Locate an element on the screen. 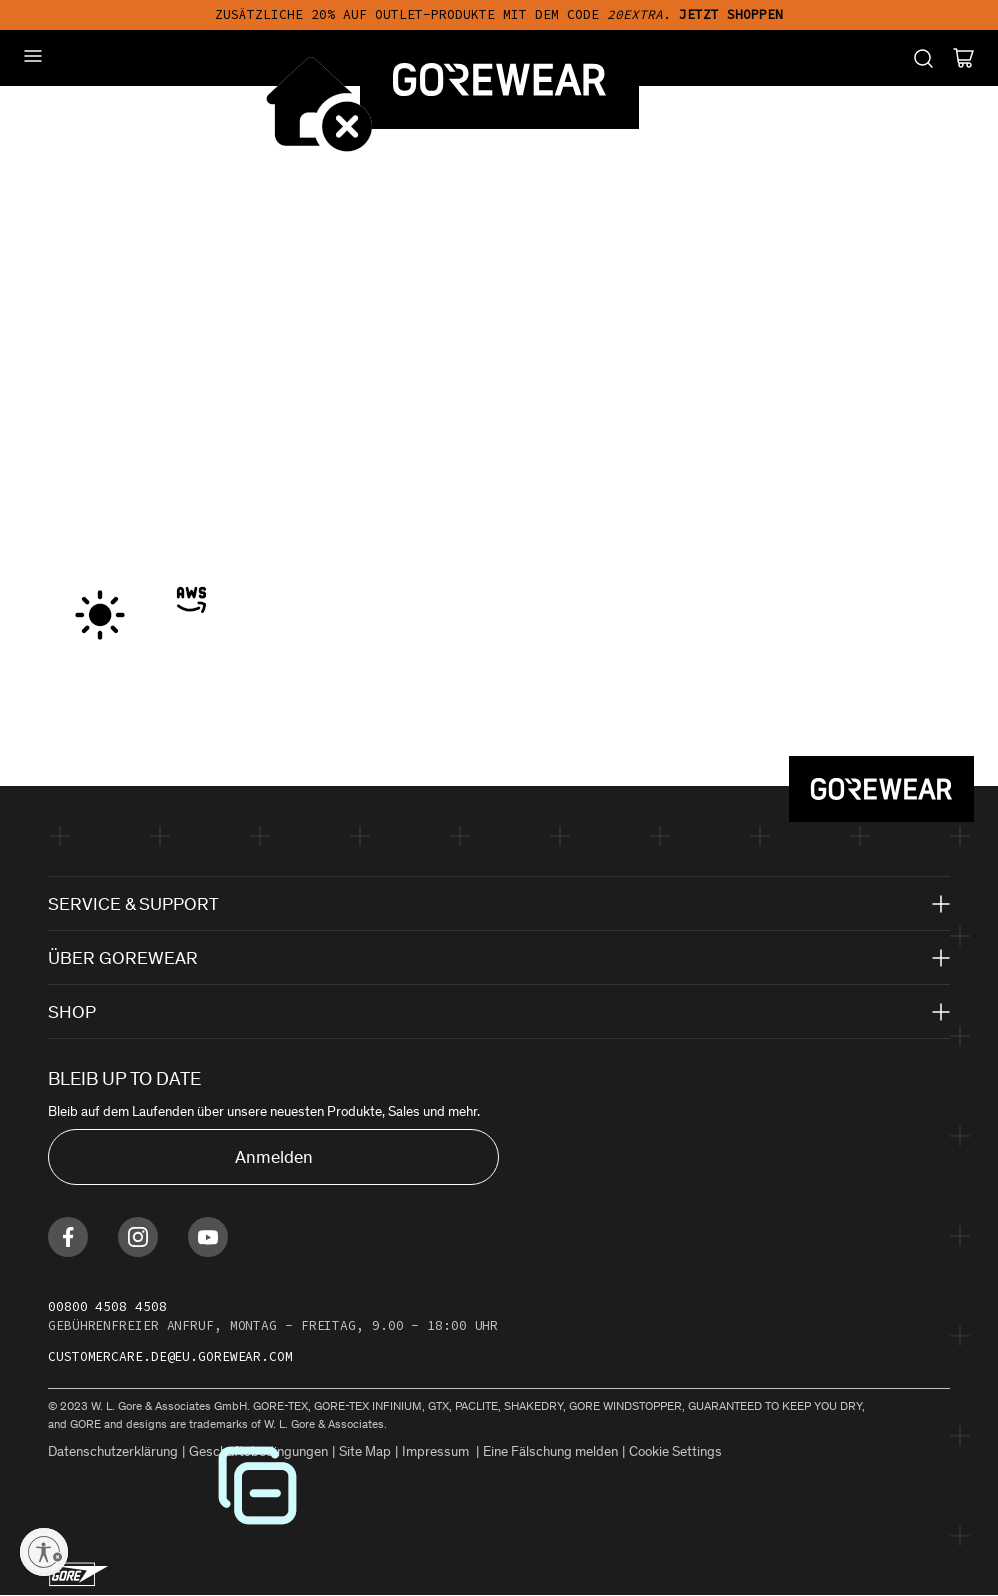 The height and width of the screenshot is (1596, 998). switch to light mode is located at coordinates (100, 615).